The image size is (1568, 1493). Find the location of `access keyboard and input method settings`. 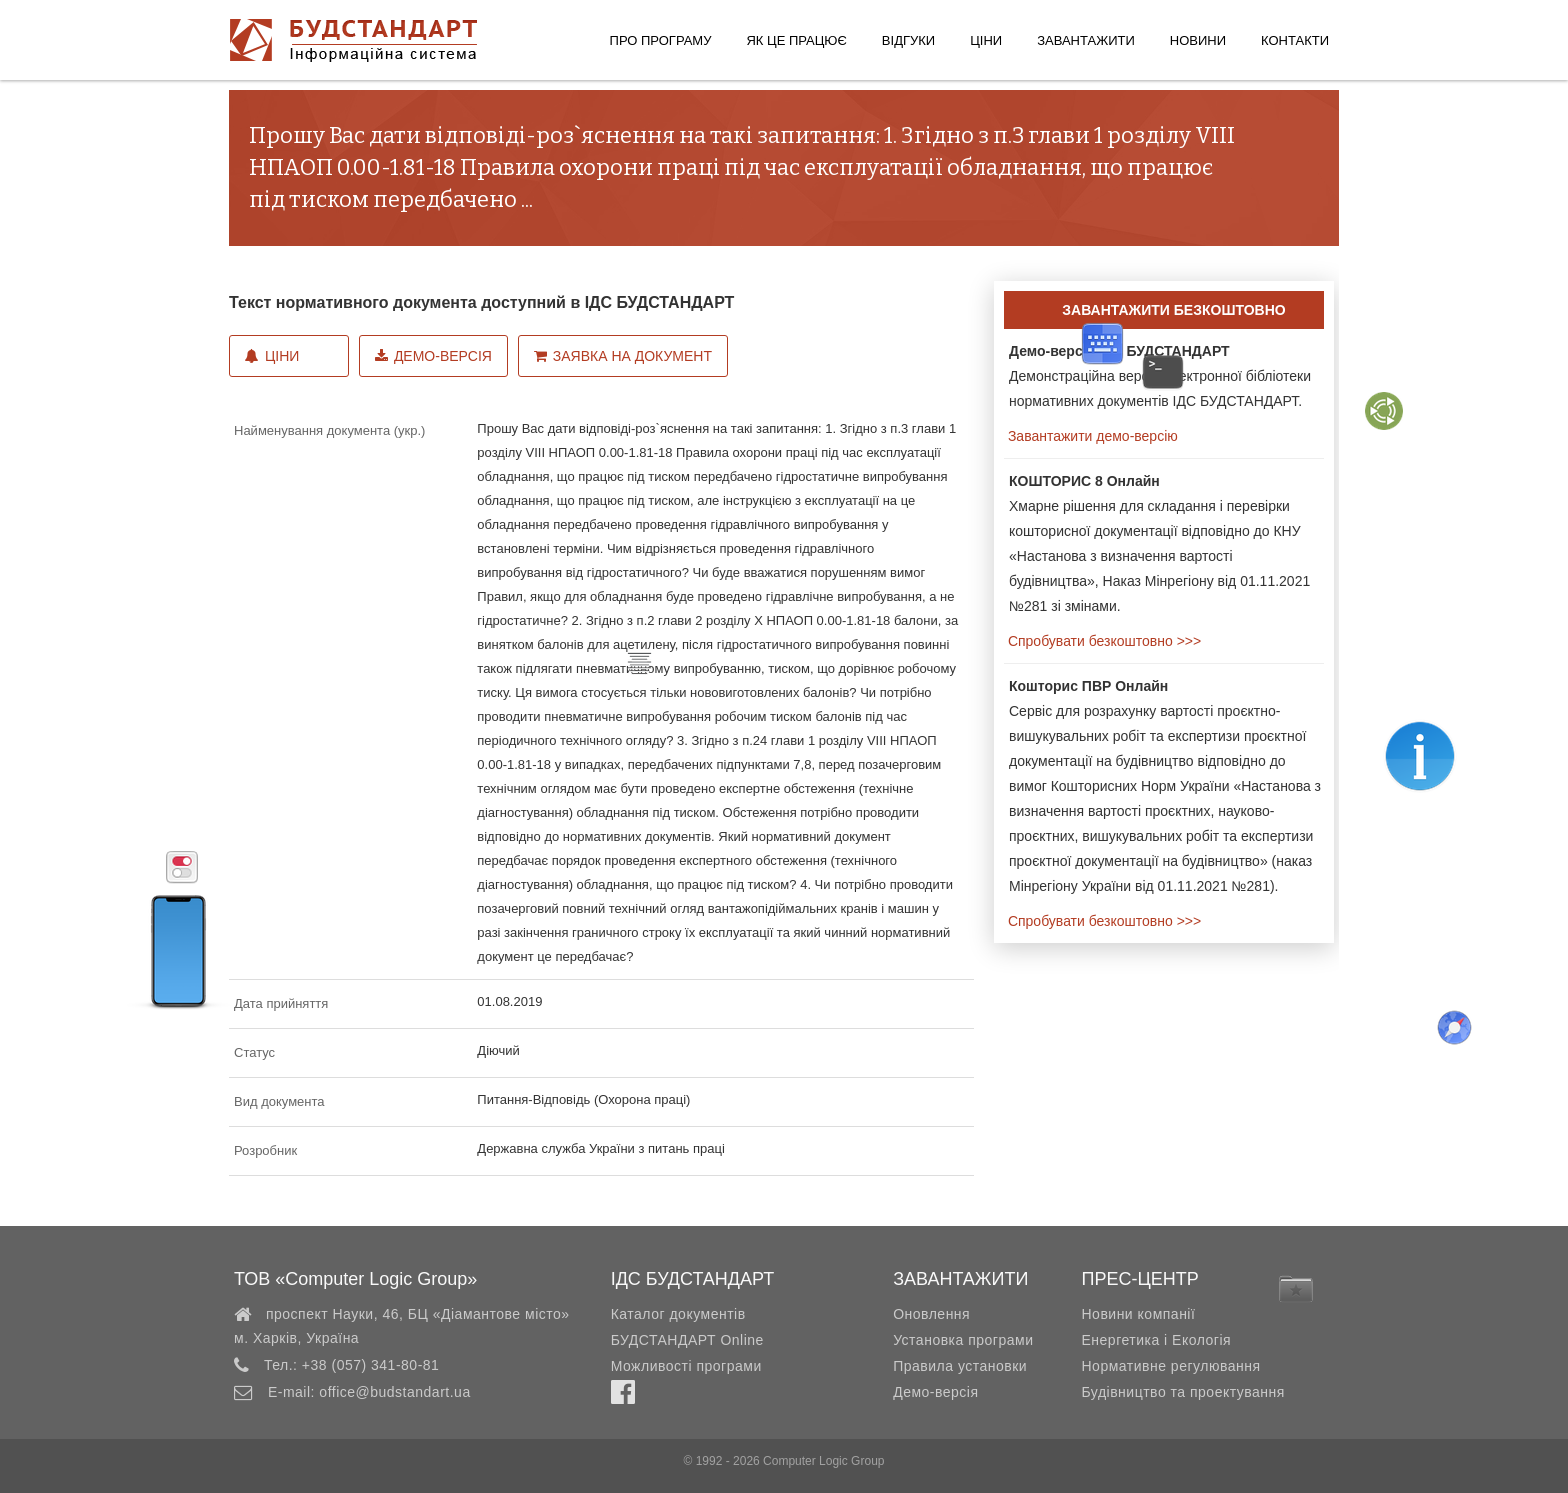

access keyboard and input method settings is located at coordinates (1102, 343).